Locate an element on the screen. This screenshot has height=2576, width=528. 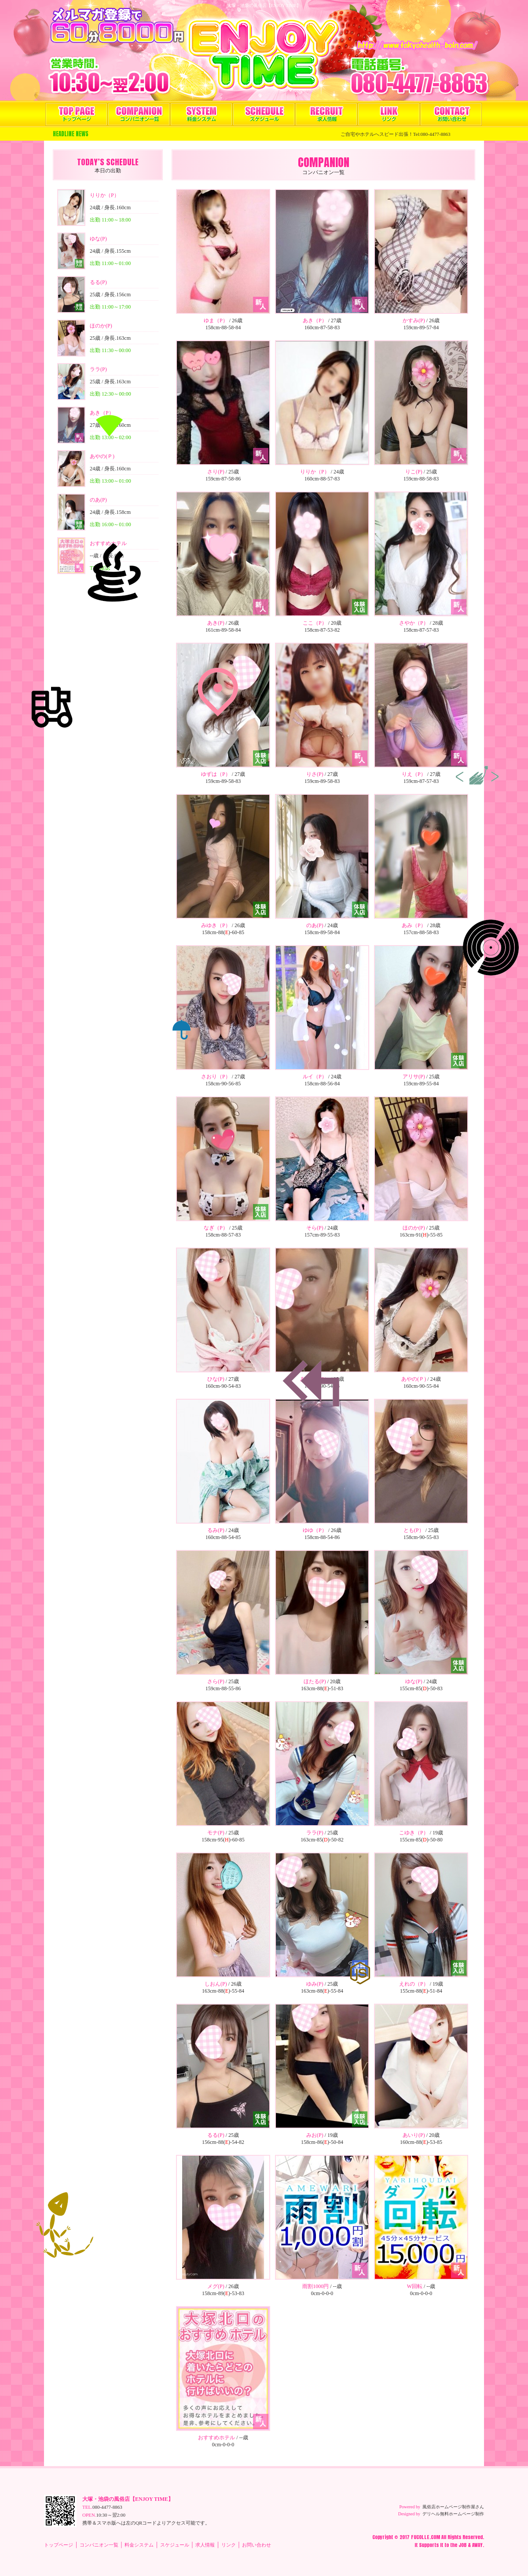
visit fossil scm website or documentation is located at coordinates (64, 2225).